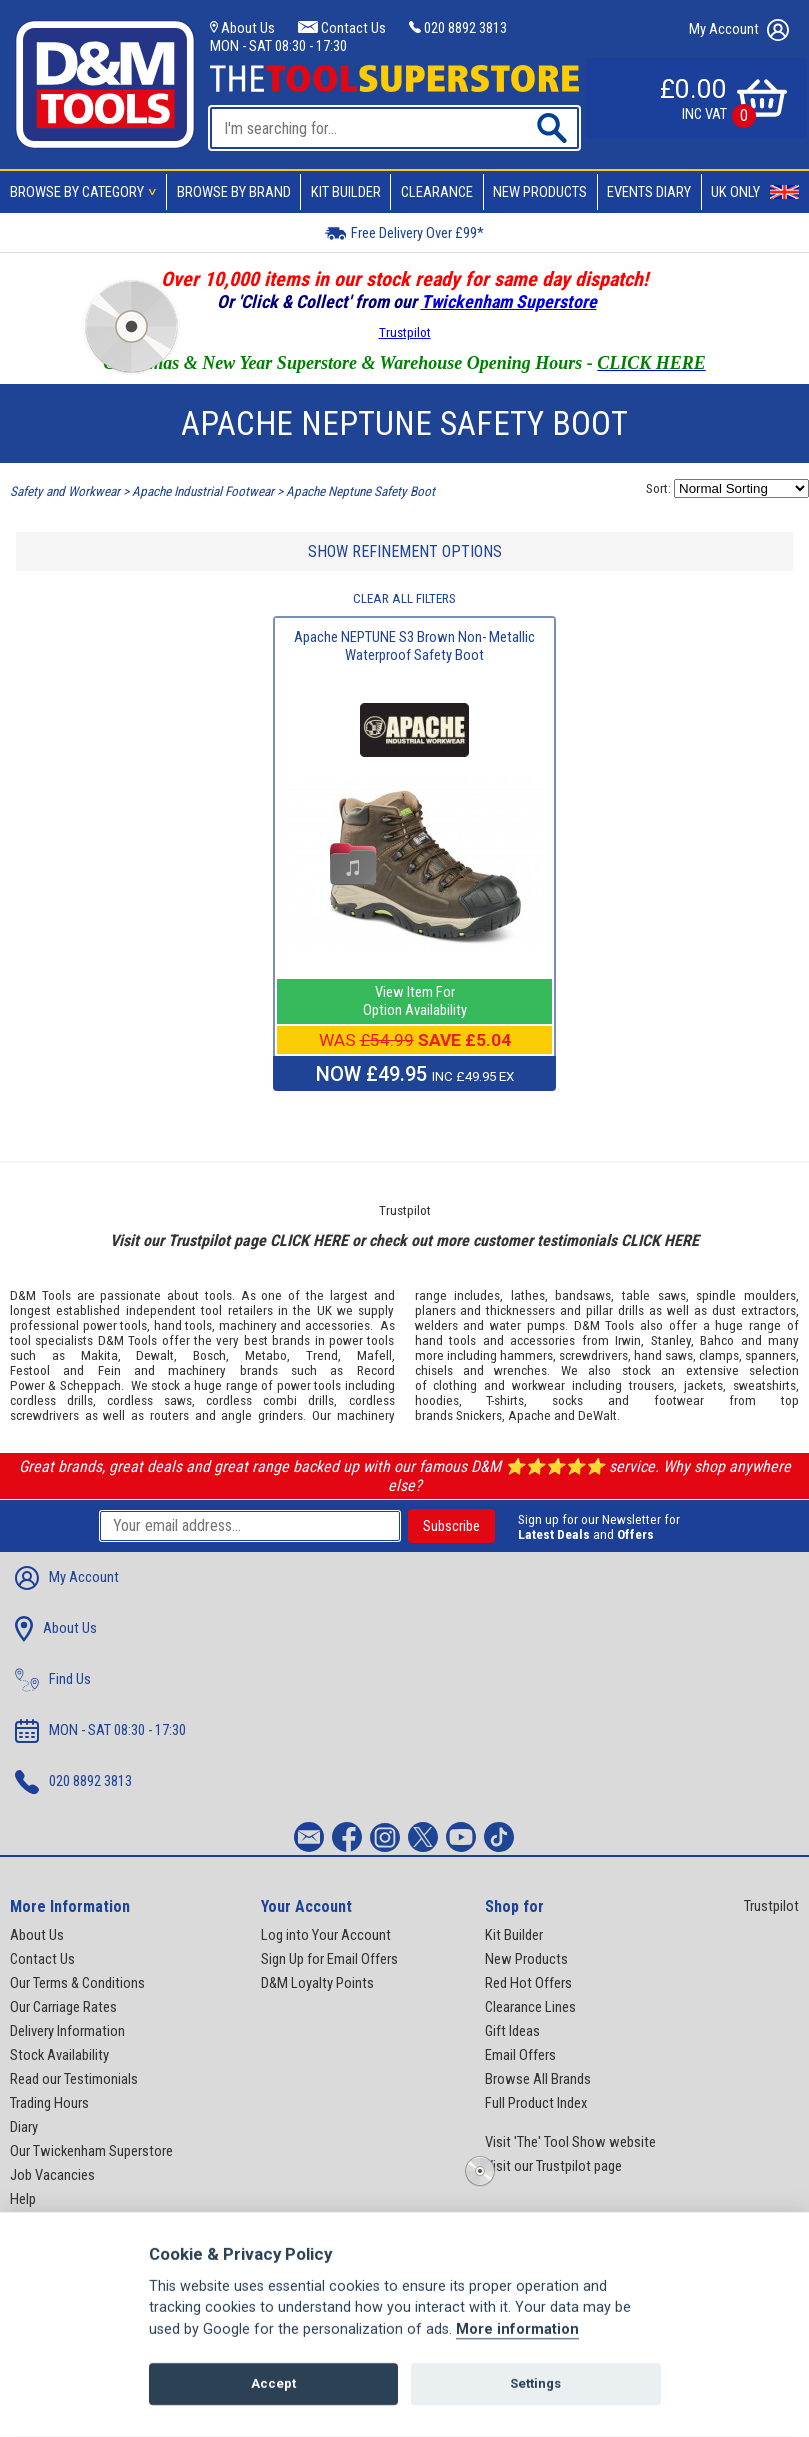 This screenshot has height=2437, width=809. I want to click on access audio CD drive, so click(131, 326).